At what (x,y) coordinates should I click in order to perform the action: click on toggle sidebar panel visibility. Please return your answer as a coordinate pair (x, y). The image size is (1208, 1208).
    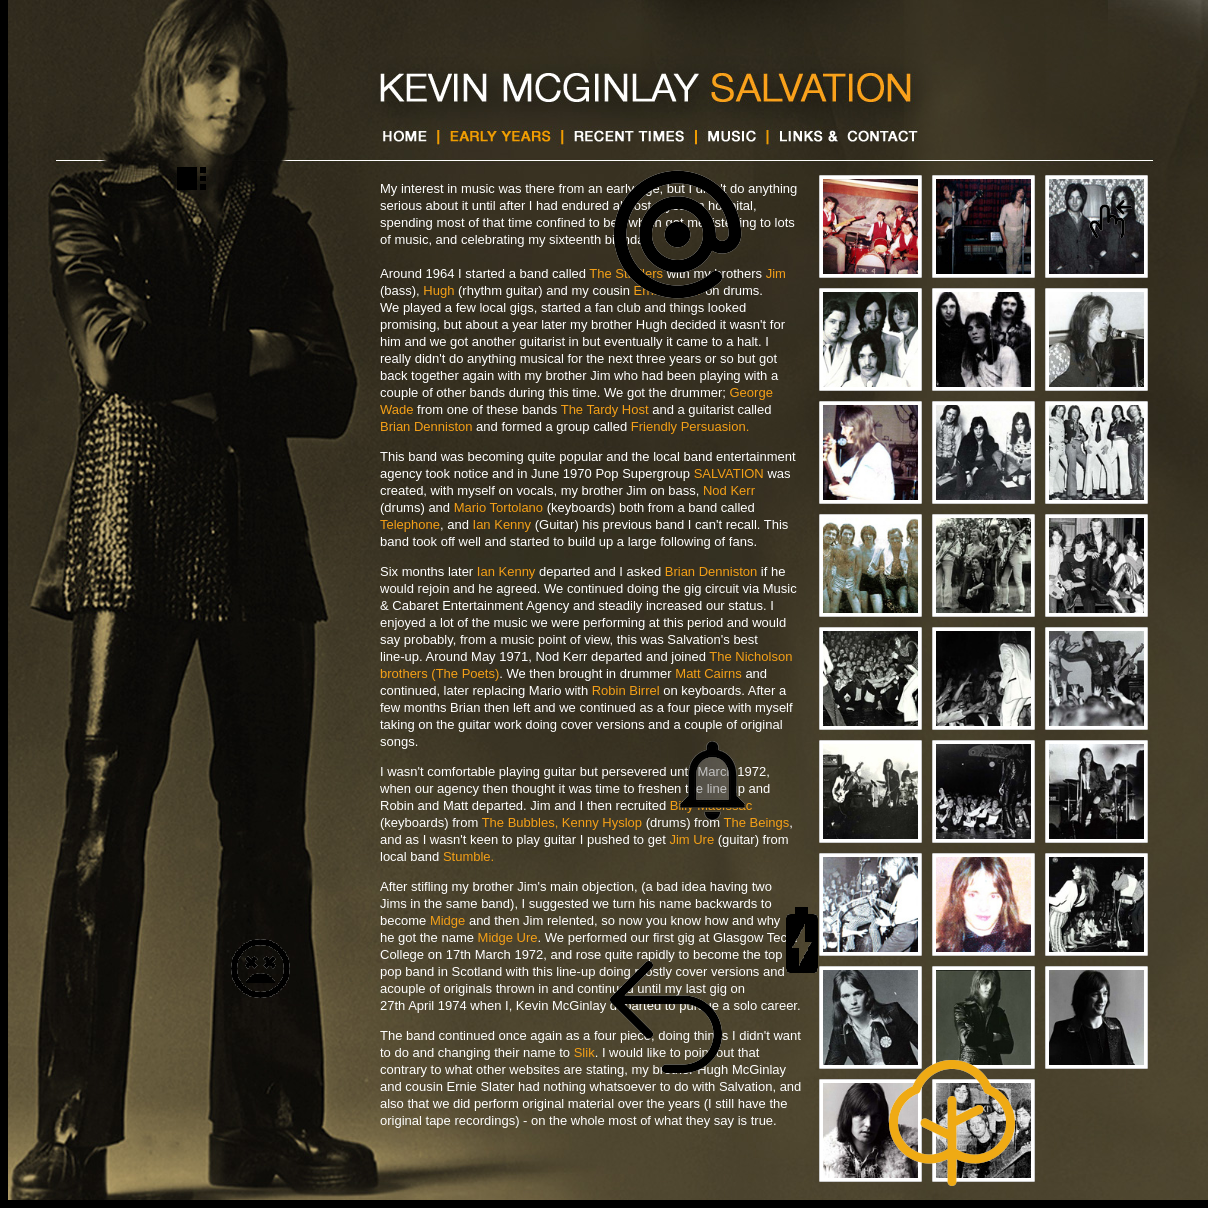
    Looking at the image, I should click on (191, 178).